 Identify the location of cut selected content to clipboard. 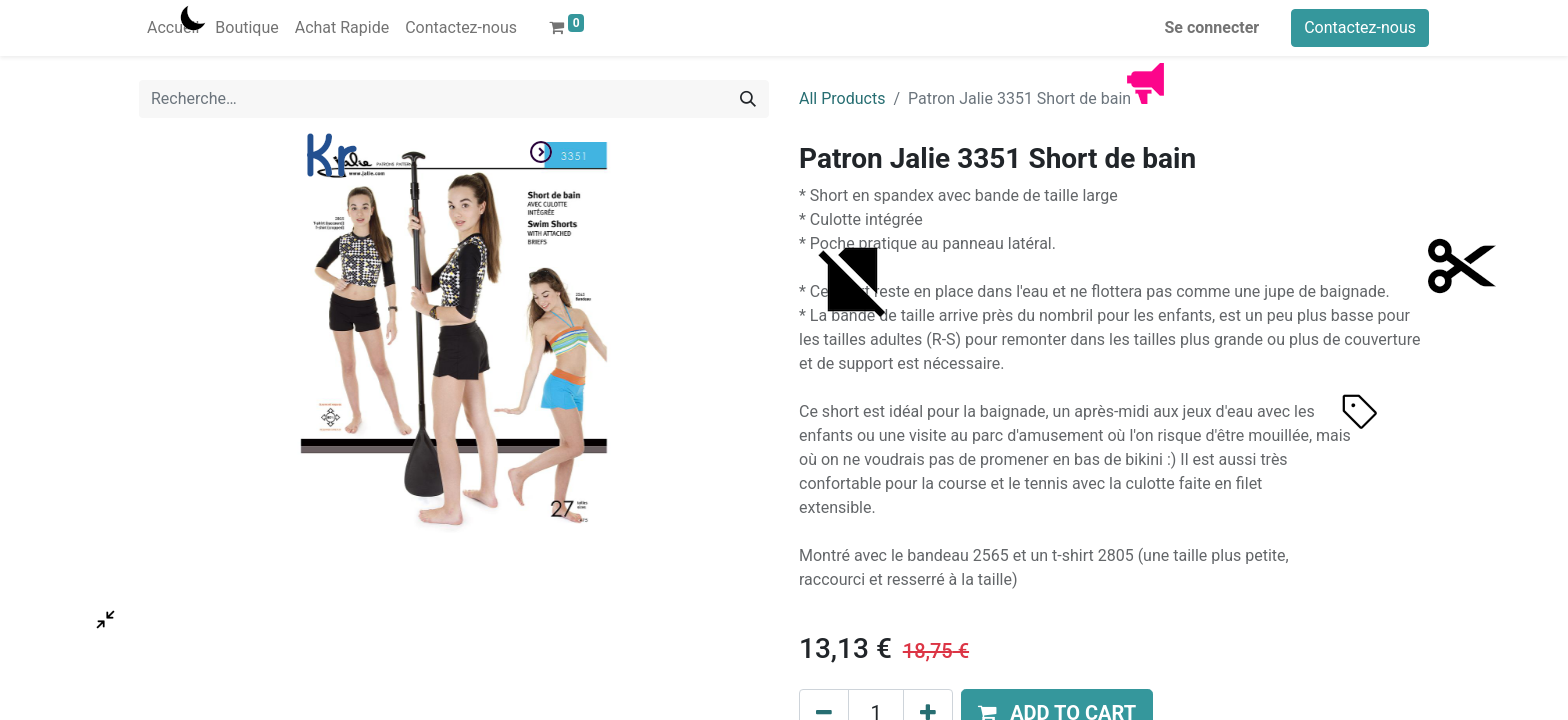
(1462, 266).